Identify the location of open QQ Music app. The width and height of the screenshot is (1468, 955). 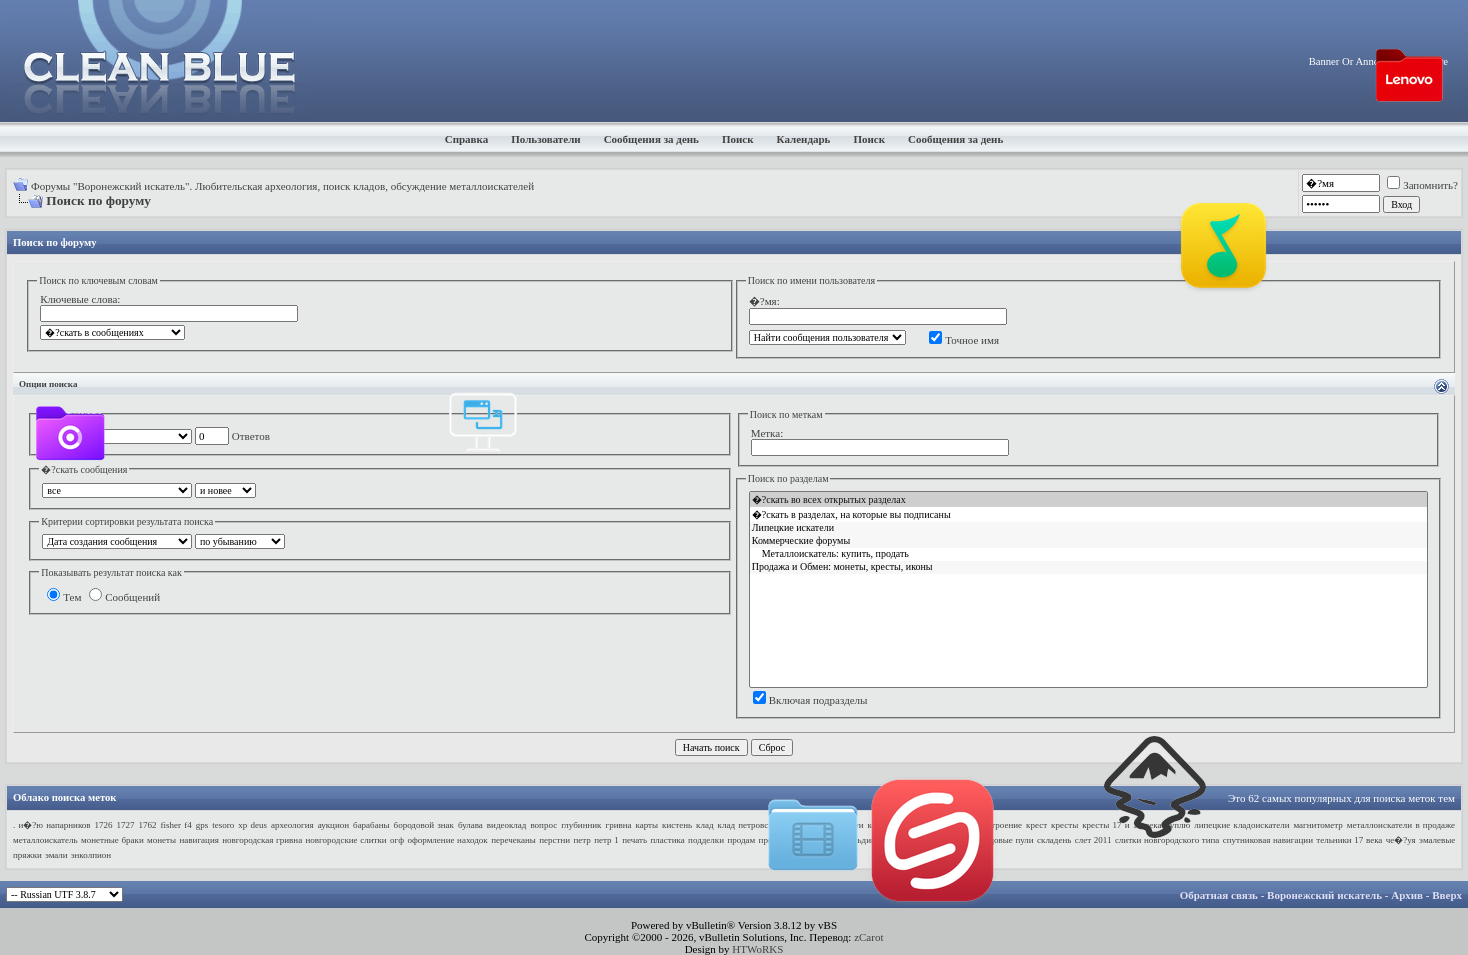
(1223, 245).